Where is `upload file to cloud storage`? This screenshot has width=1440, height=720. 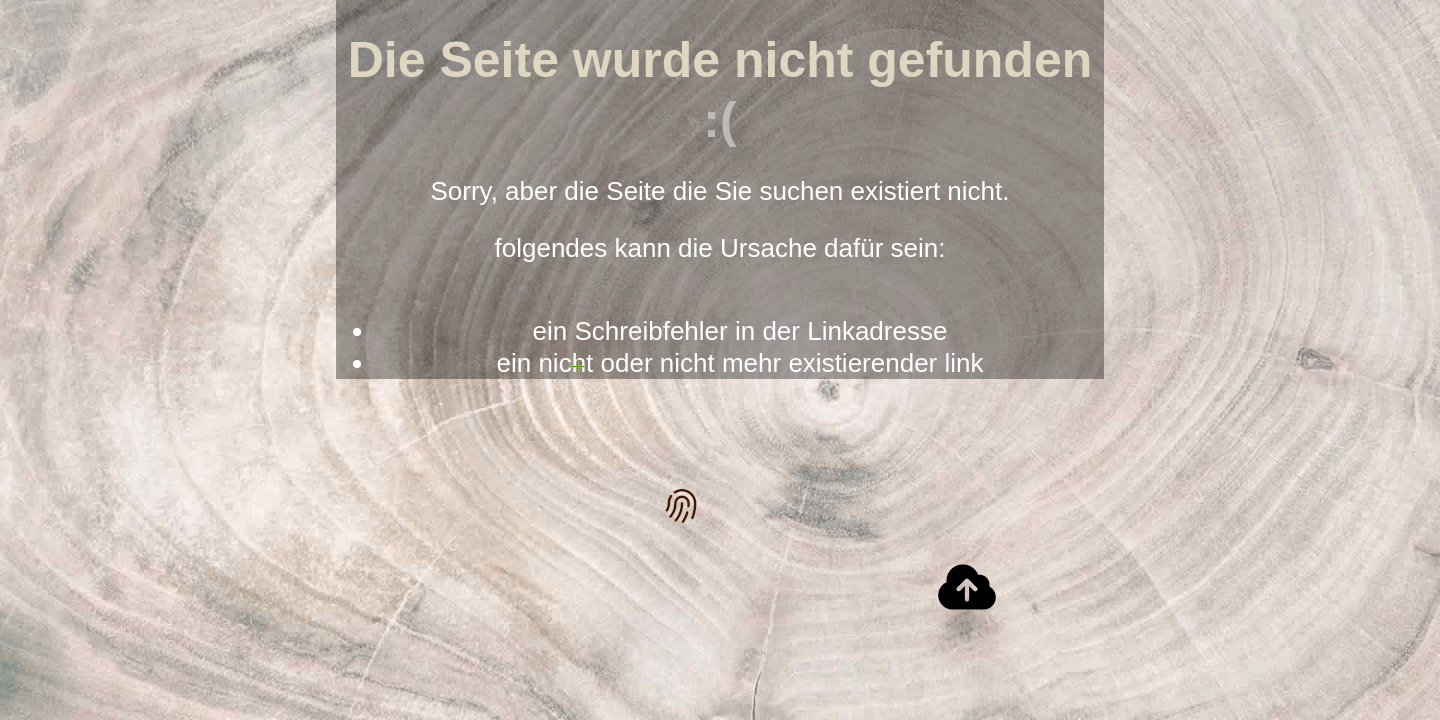 upload file to cloud storage is located at coordinates (967, 587).